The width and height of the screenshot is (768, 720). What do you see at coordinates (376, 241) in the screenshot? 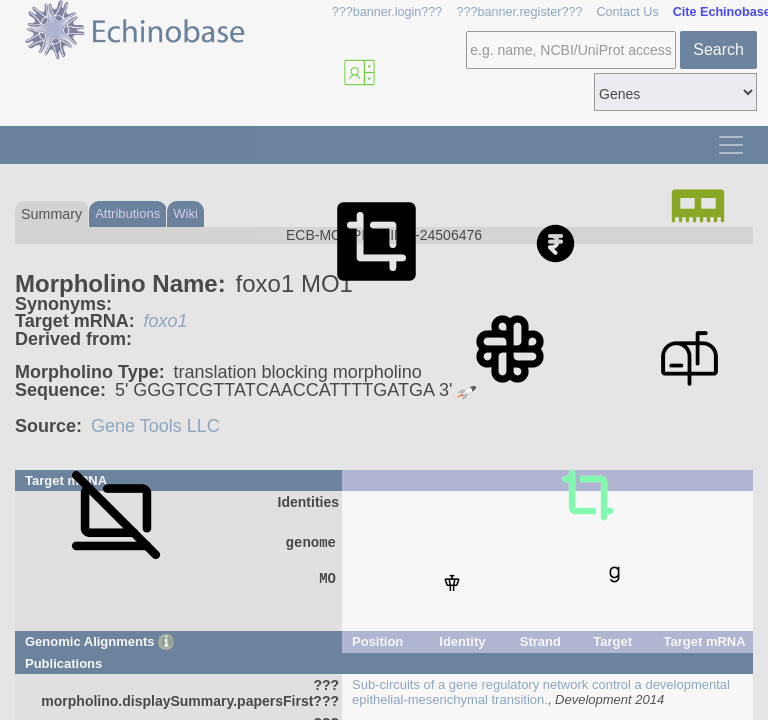
I see `crop an image or photo` at bounding box center [376, 241].